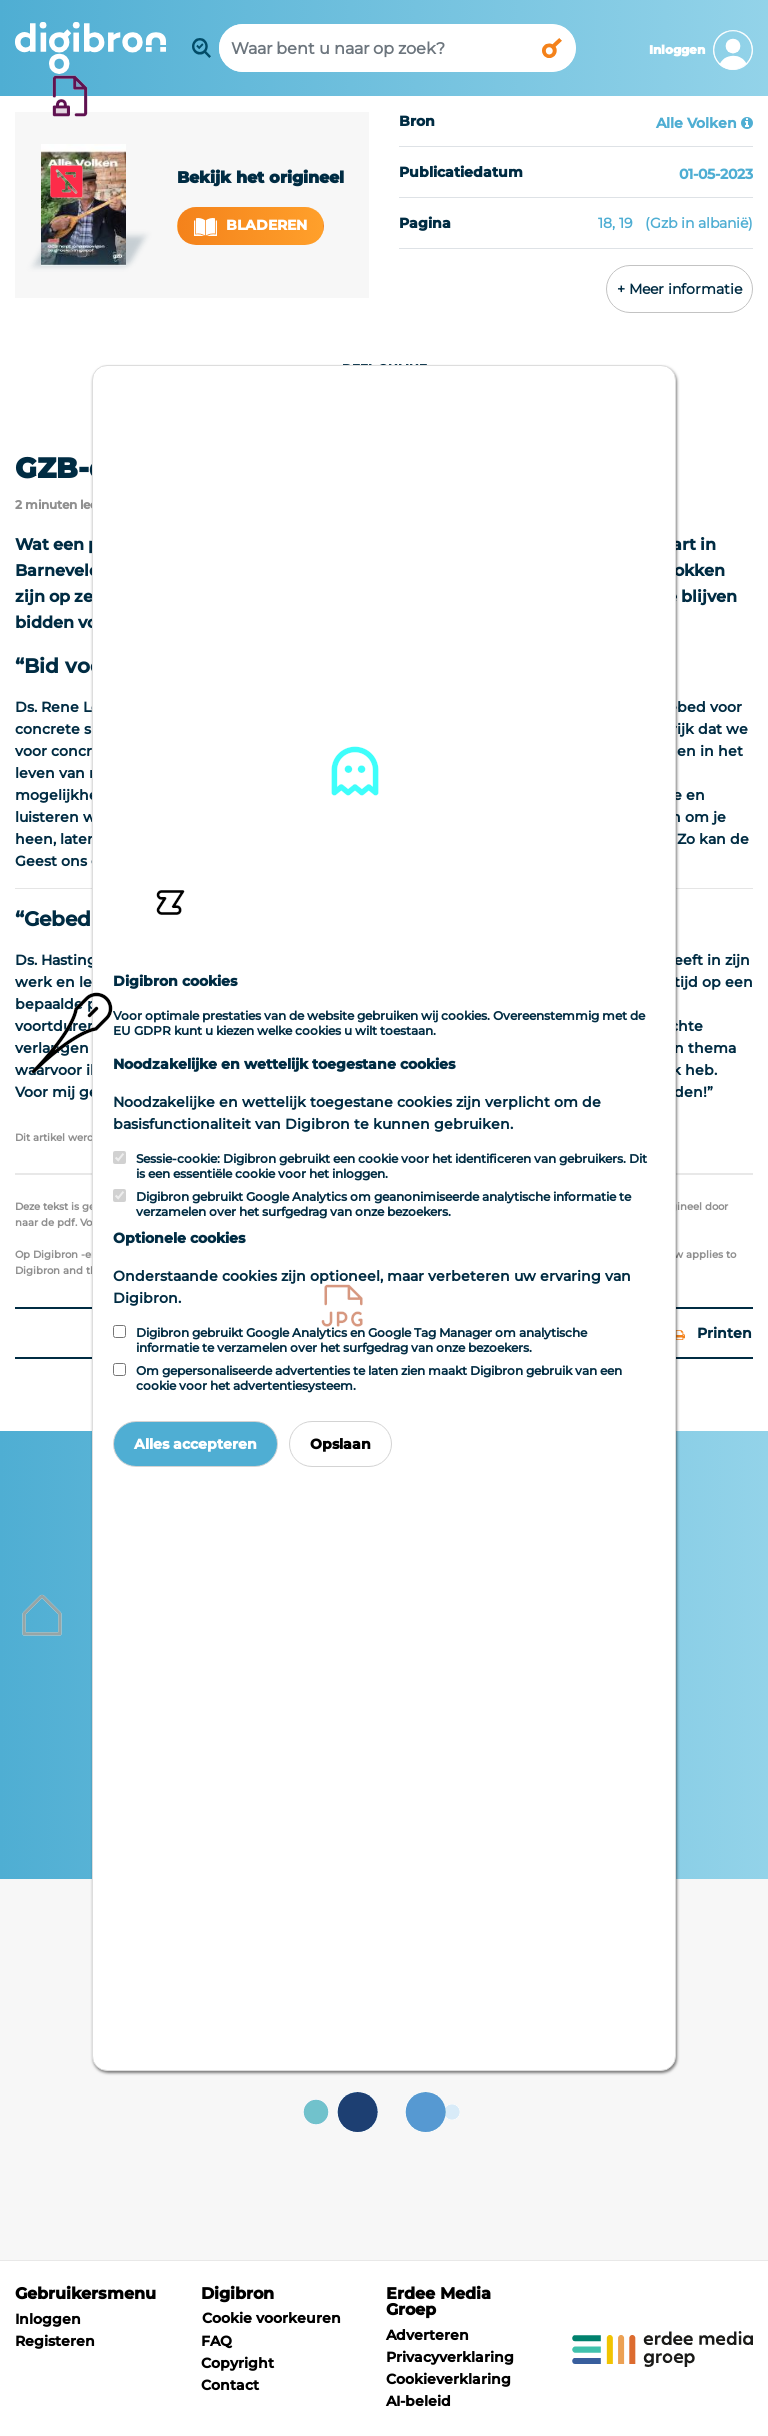  Describe the element at coordinates (66, 181) in the screenshot. I see `disable text formatting` at that location.